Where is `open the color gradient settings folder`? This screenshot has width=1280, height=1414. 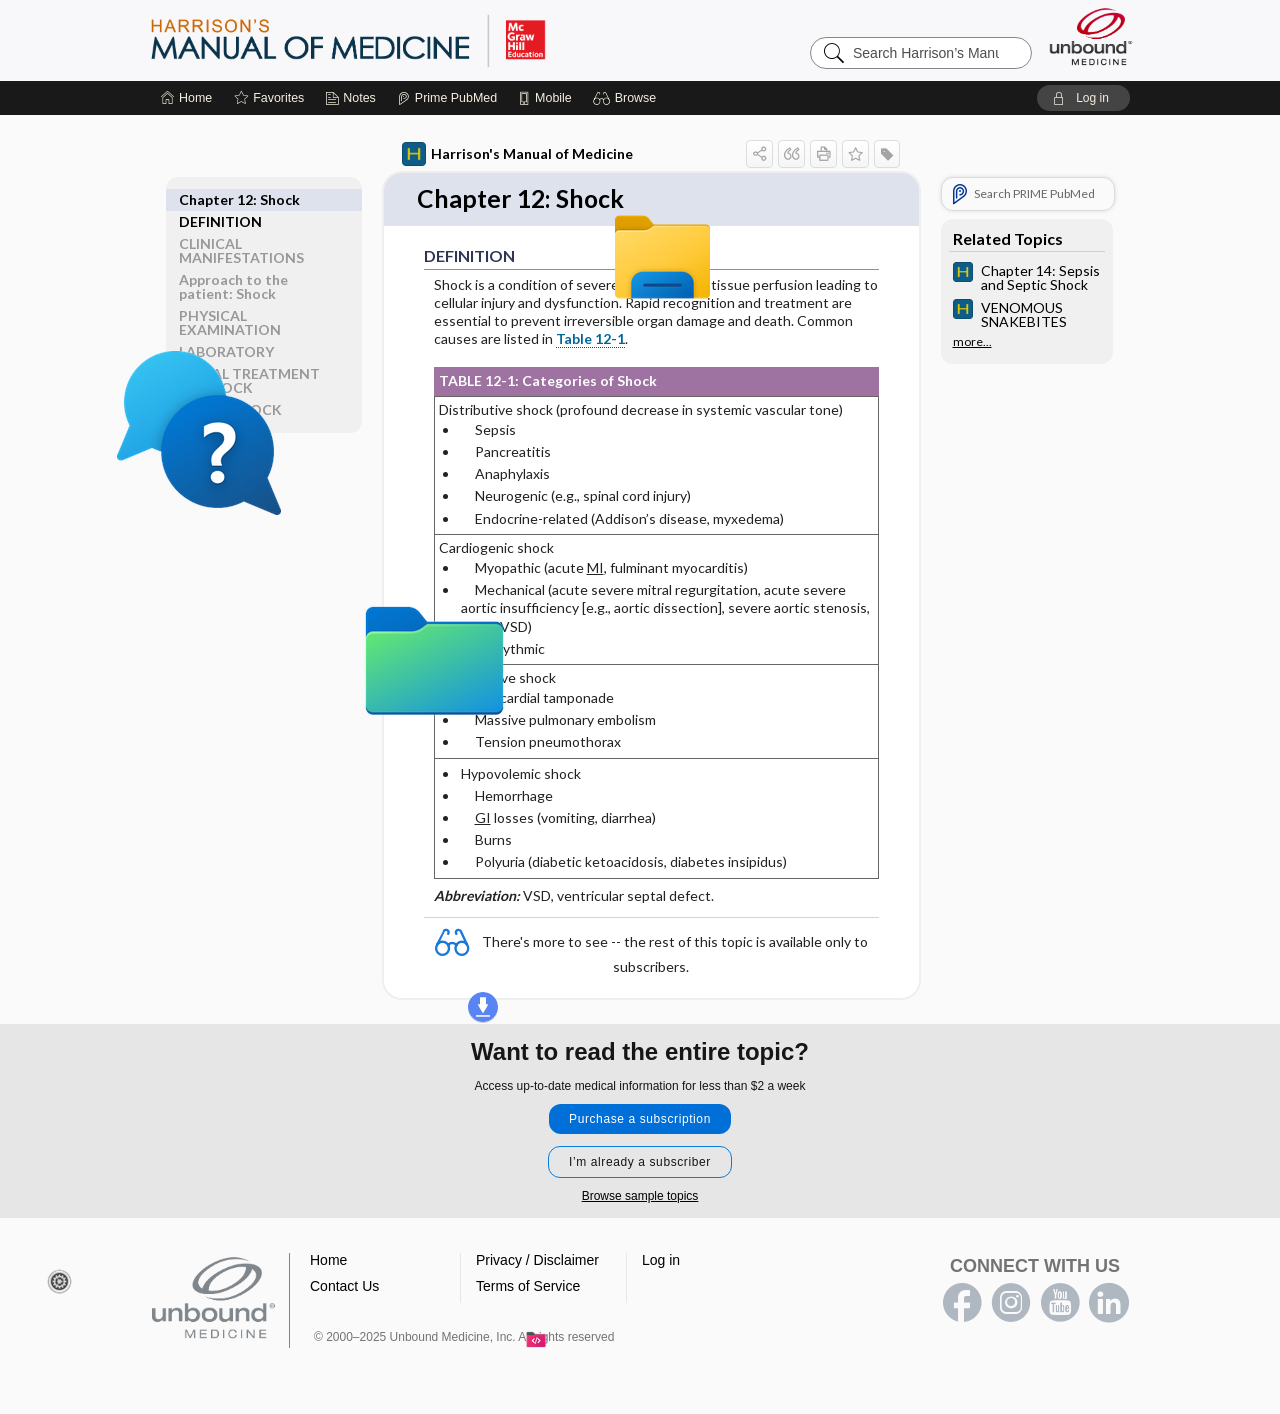
open the color gradient settings folder is located at coordinates (434, 664).